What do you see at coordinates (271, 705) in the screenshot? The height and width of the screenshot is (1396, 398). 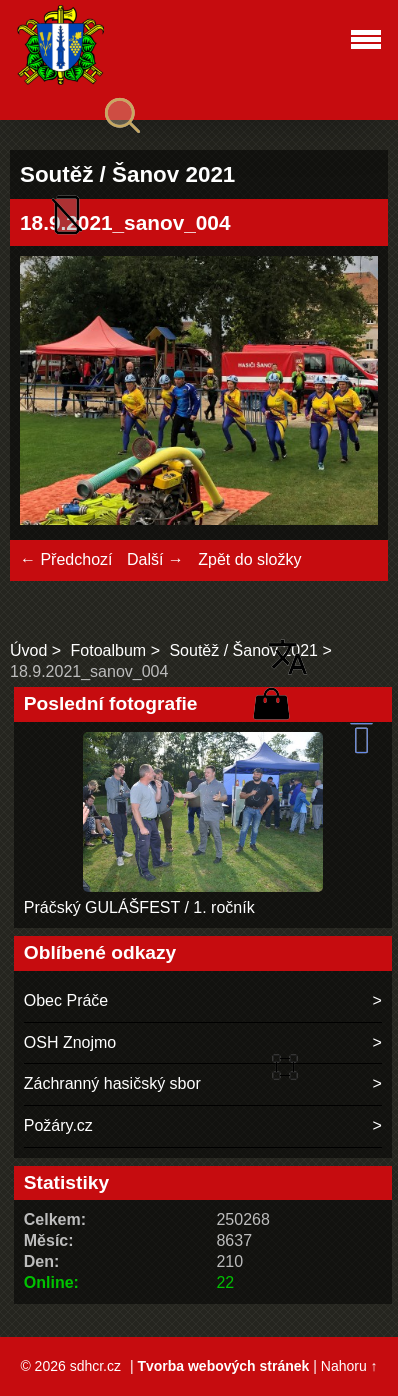 I see `view your shopping bag` at bounding box center [271, 705].